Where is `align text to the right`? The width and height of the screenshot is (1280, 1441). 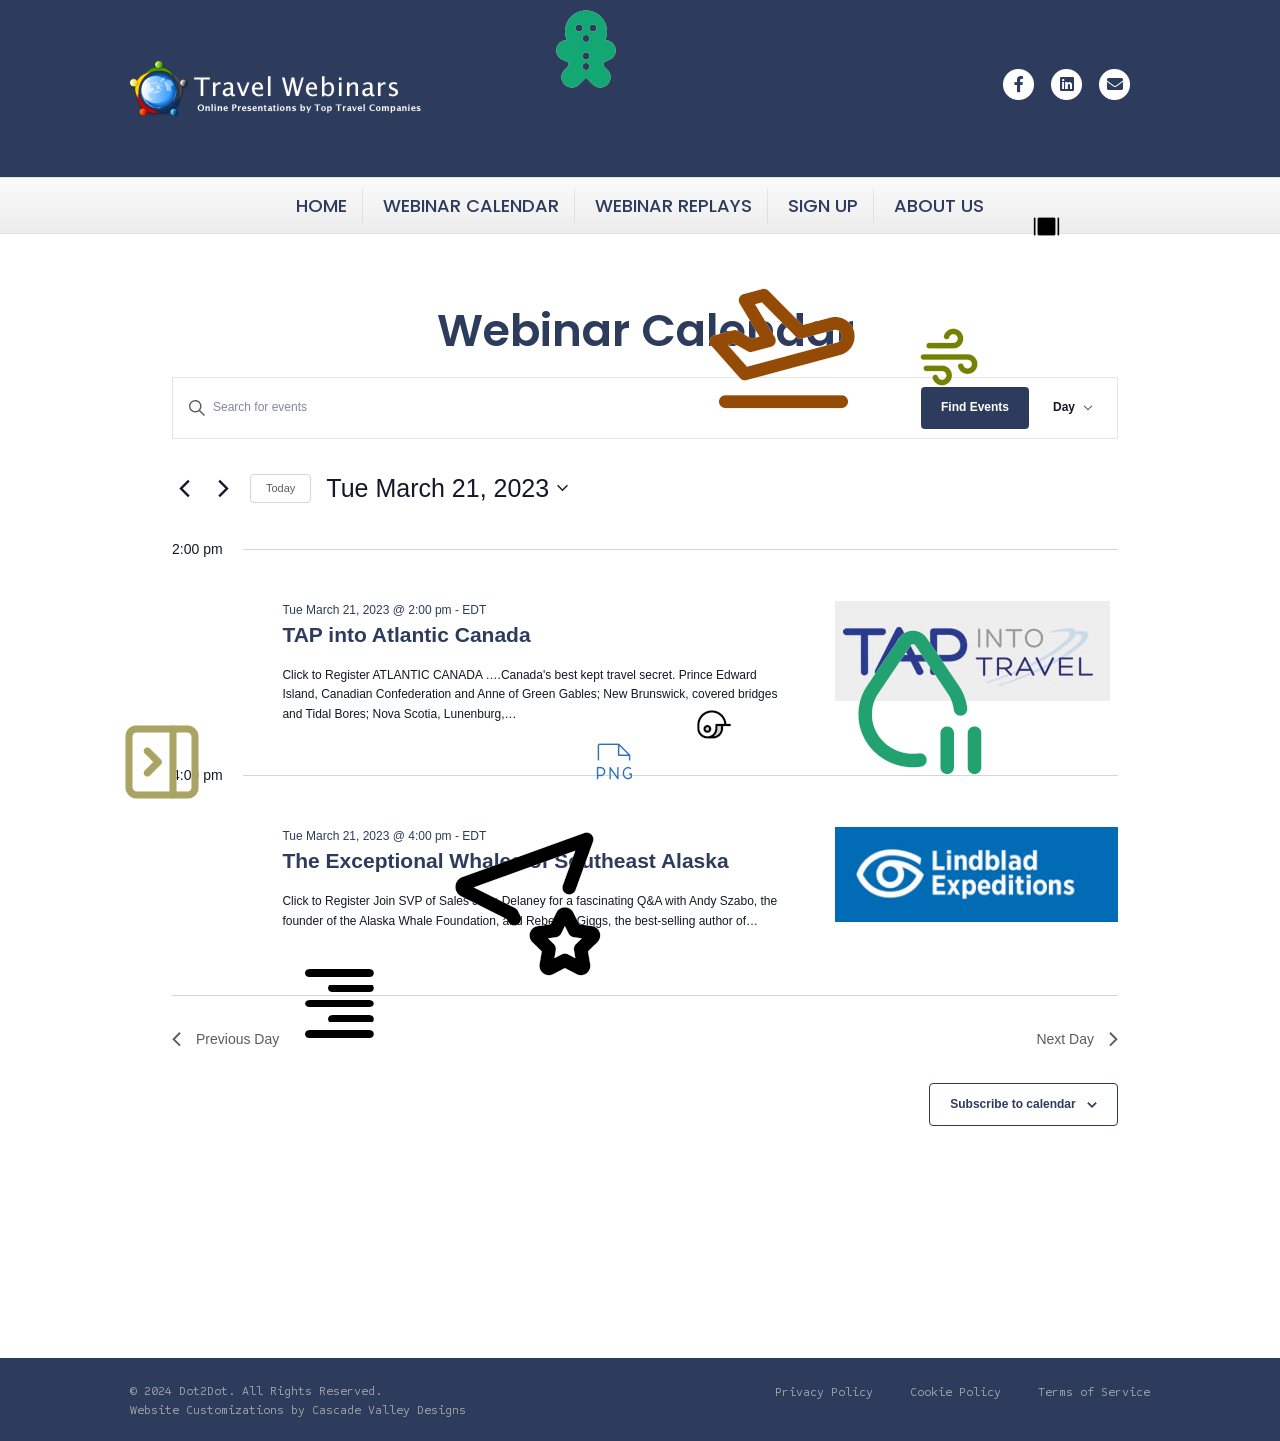 align text to the right is located at coordinates (339, 1003).